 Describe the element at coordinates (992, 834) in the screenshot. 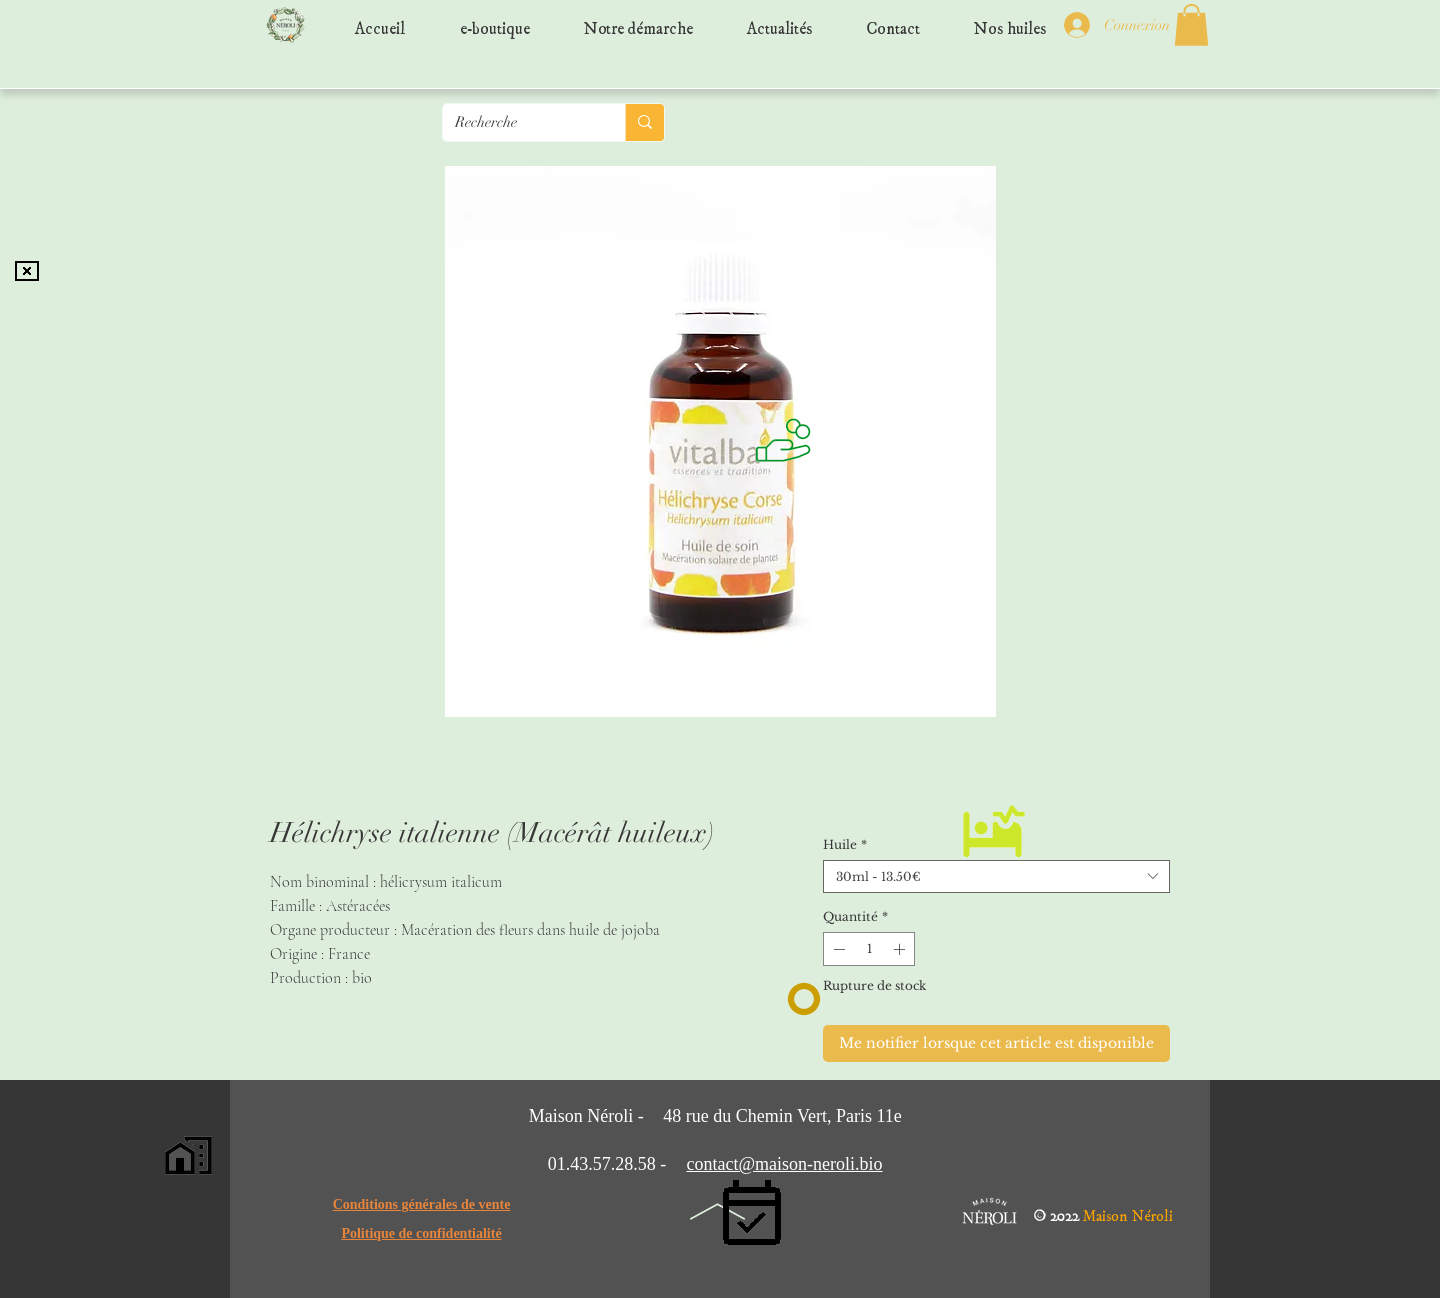

I see `view patient procedures or medical records` at that location.